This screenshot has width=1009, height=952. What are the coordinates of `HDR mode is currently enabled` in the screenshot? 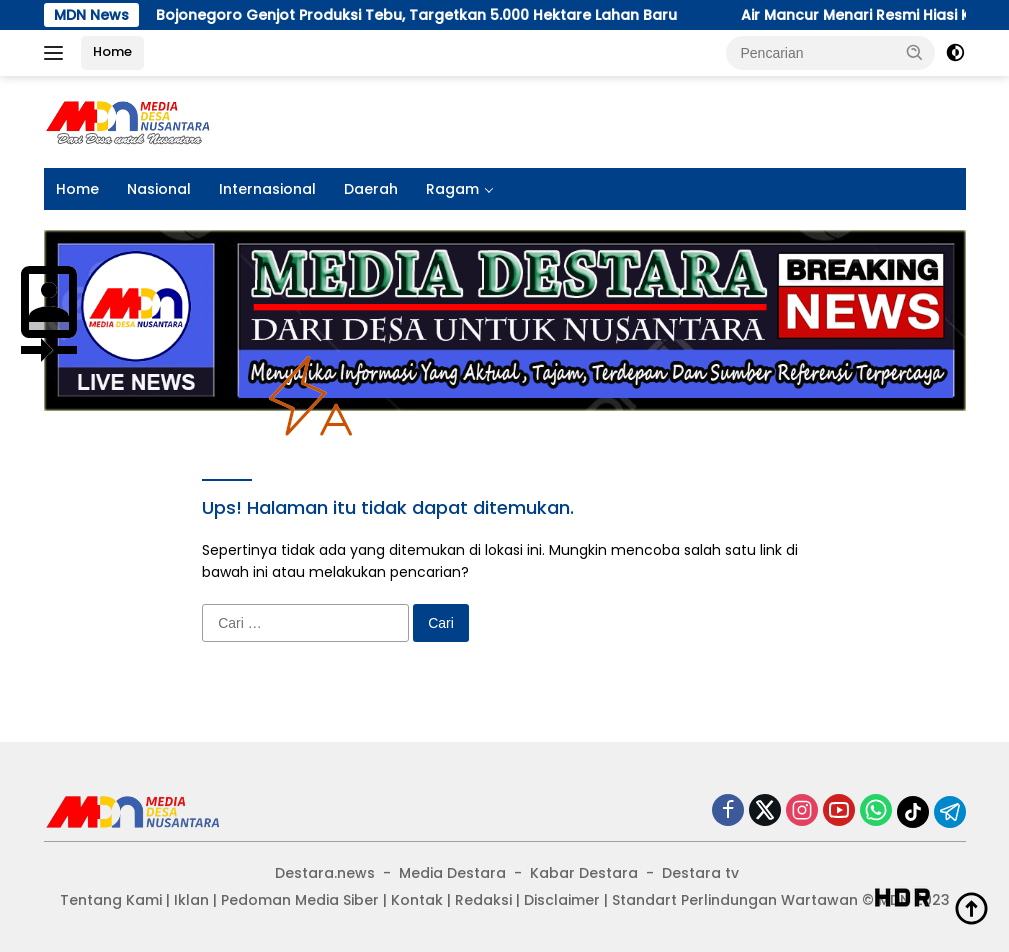 It's located at (902, 897).